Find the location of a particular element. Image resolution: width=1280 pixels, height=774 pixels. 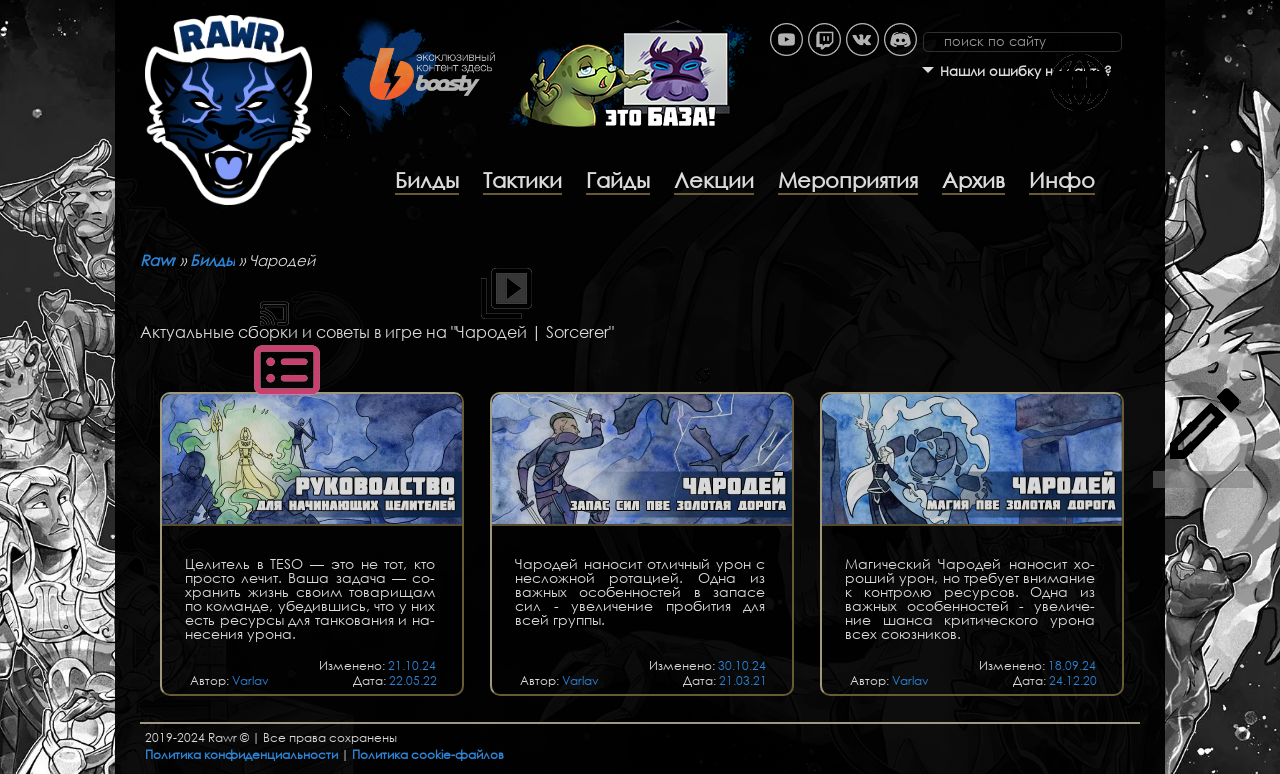

access your video library is located at coordinates (506, 293).